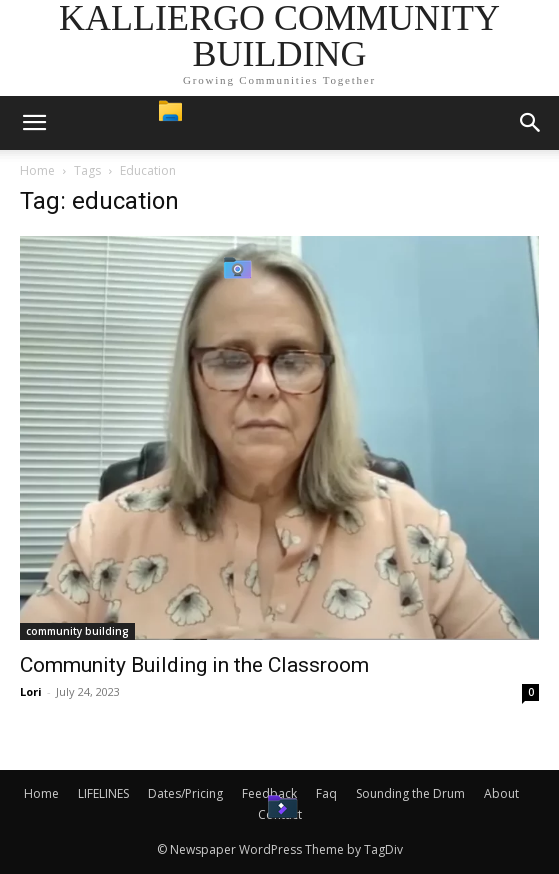  I want to click on open file explorer, so click(170, 110).